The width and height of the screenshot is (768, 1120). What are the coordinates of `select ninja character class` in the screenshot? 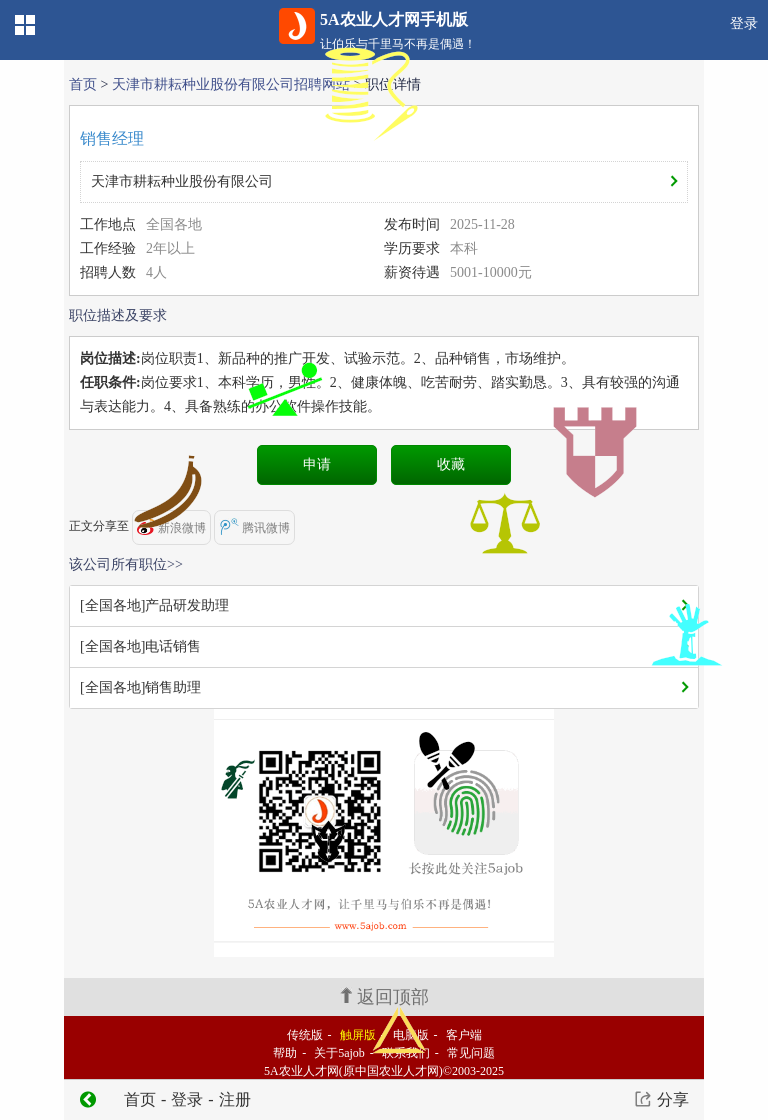 It's located at (238, 779).